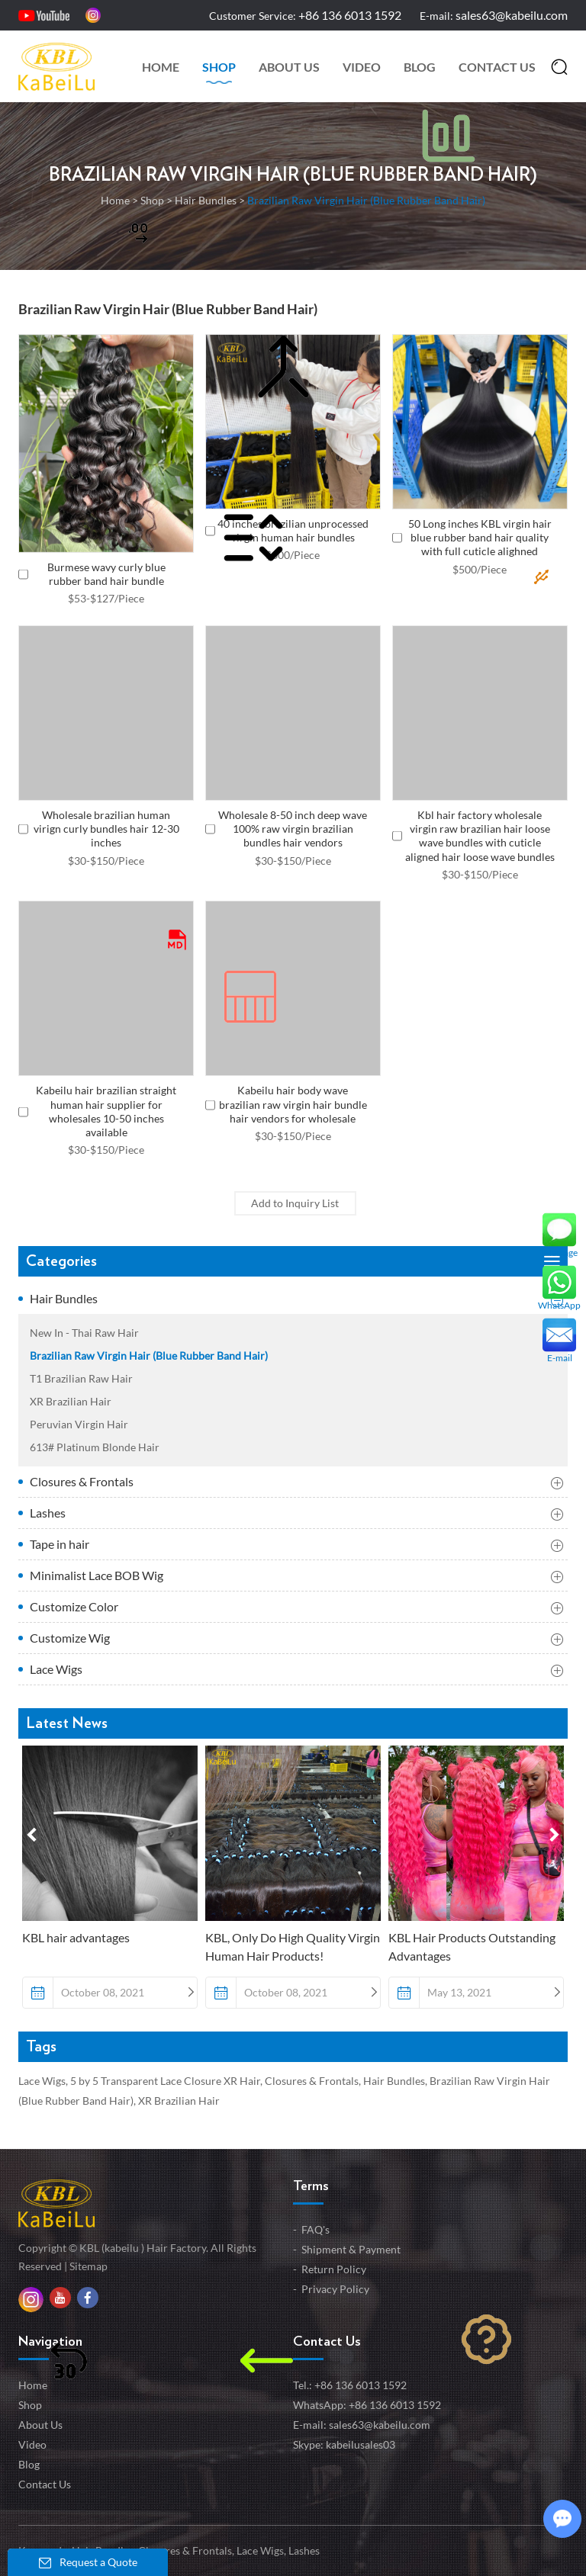  What do you see at coordinates (253, 538) in the screenshot?
I see `sort list items ascending or descending` at bounding box center [253, 538].